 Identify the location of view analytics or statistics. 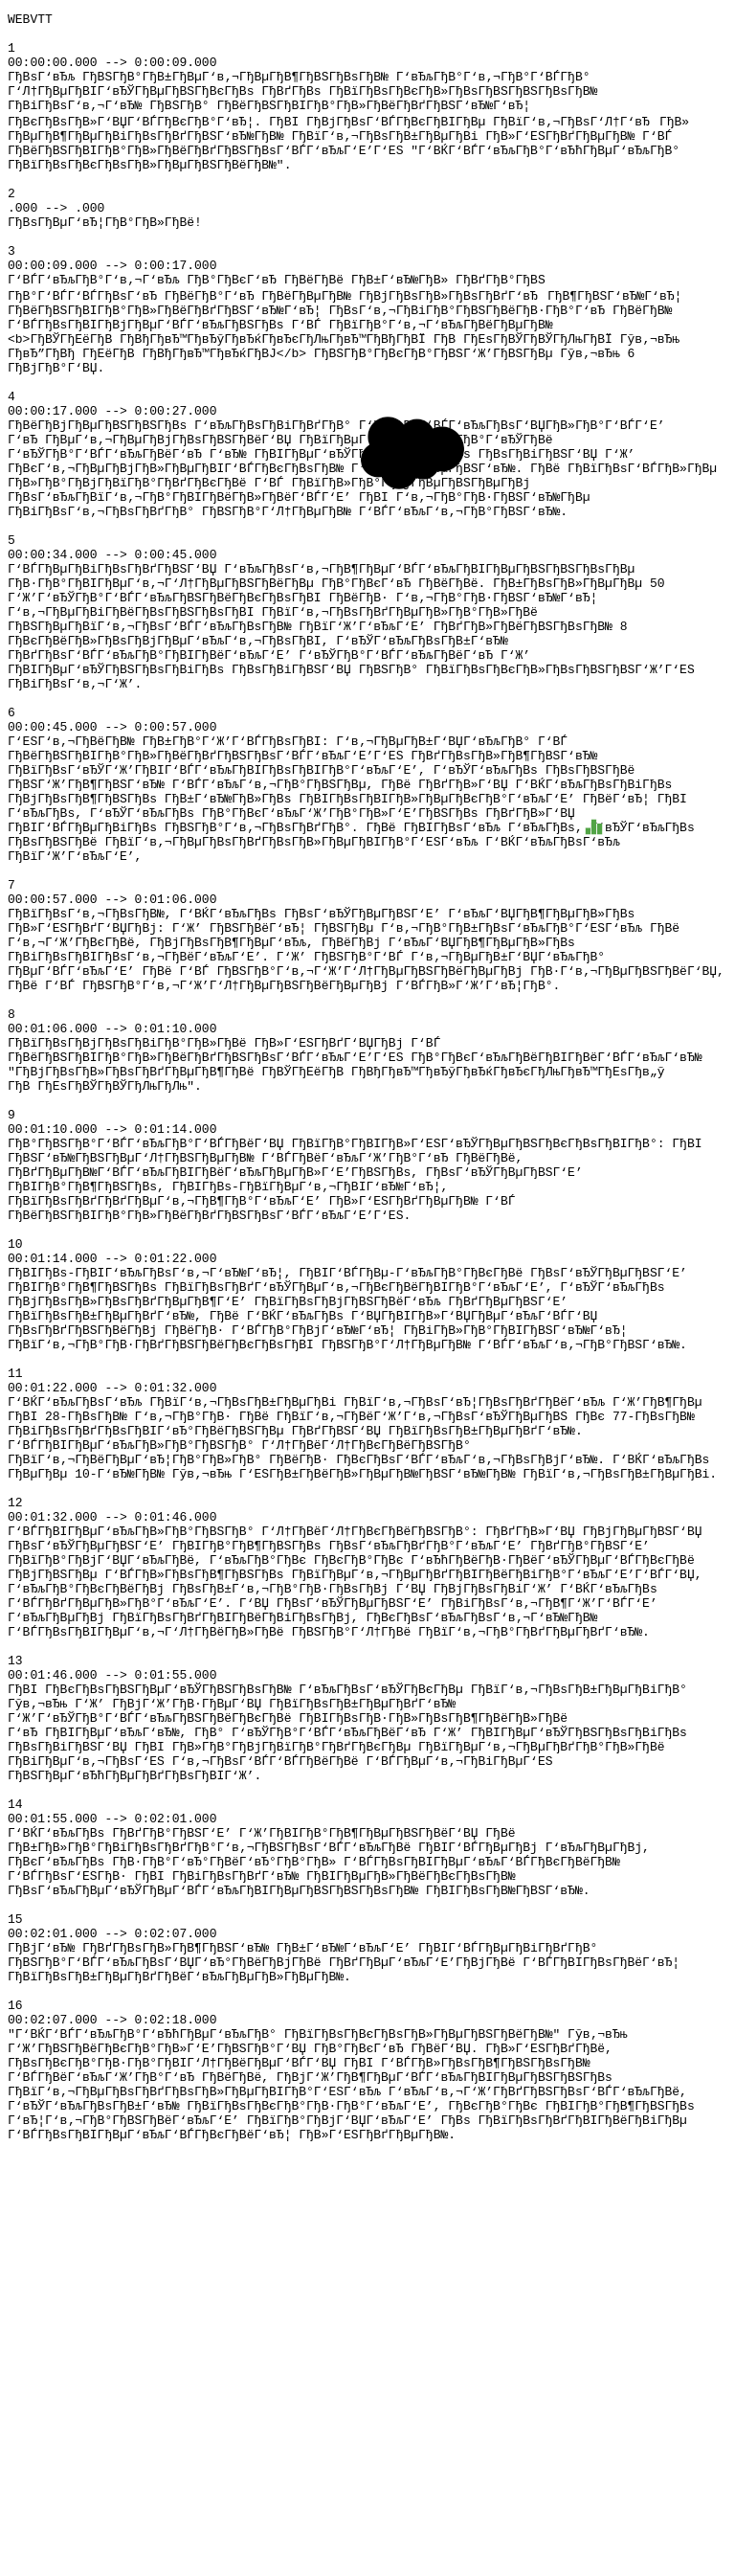
(593, 826).